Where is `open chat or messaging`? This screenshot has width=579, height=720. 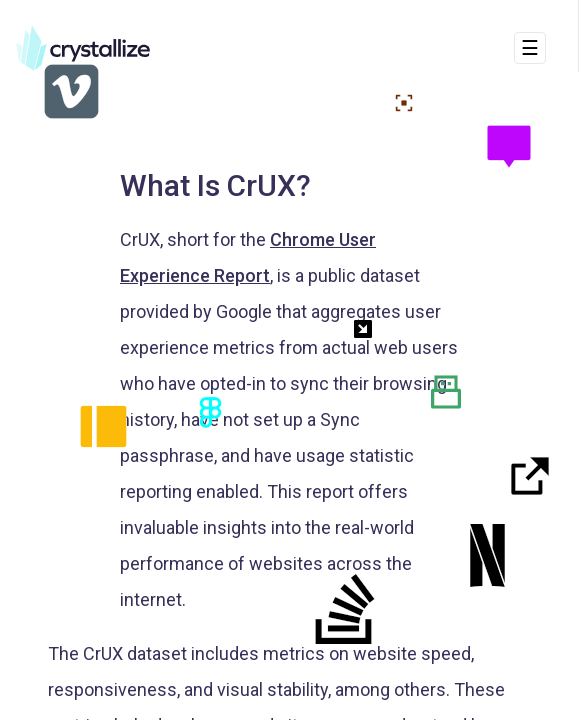
open chat or messaging is located at coordinates (509, 145).